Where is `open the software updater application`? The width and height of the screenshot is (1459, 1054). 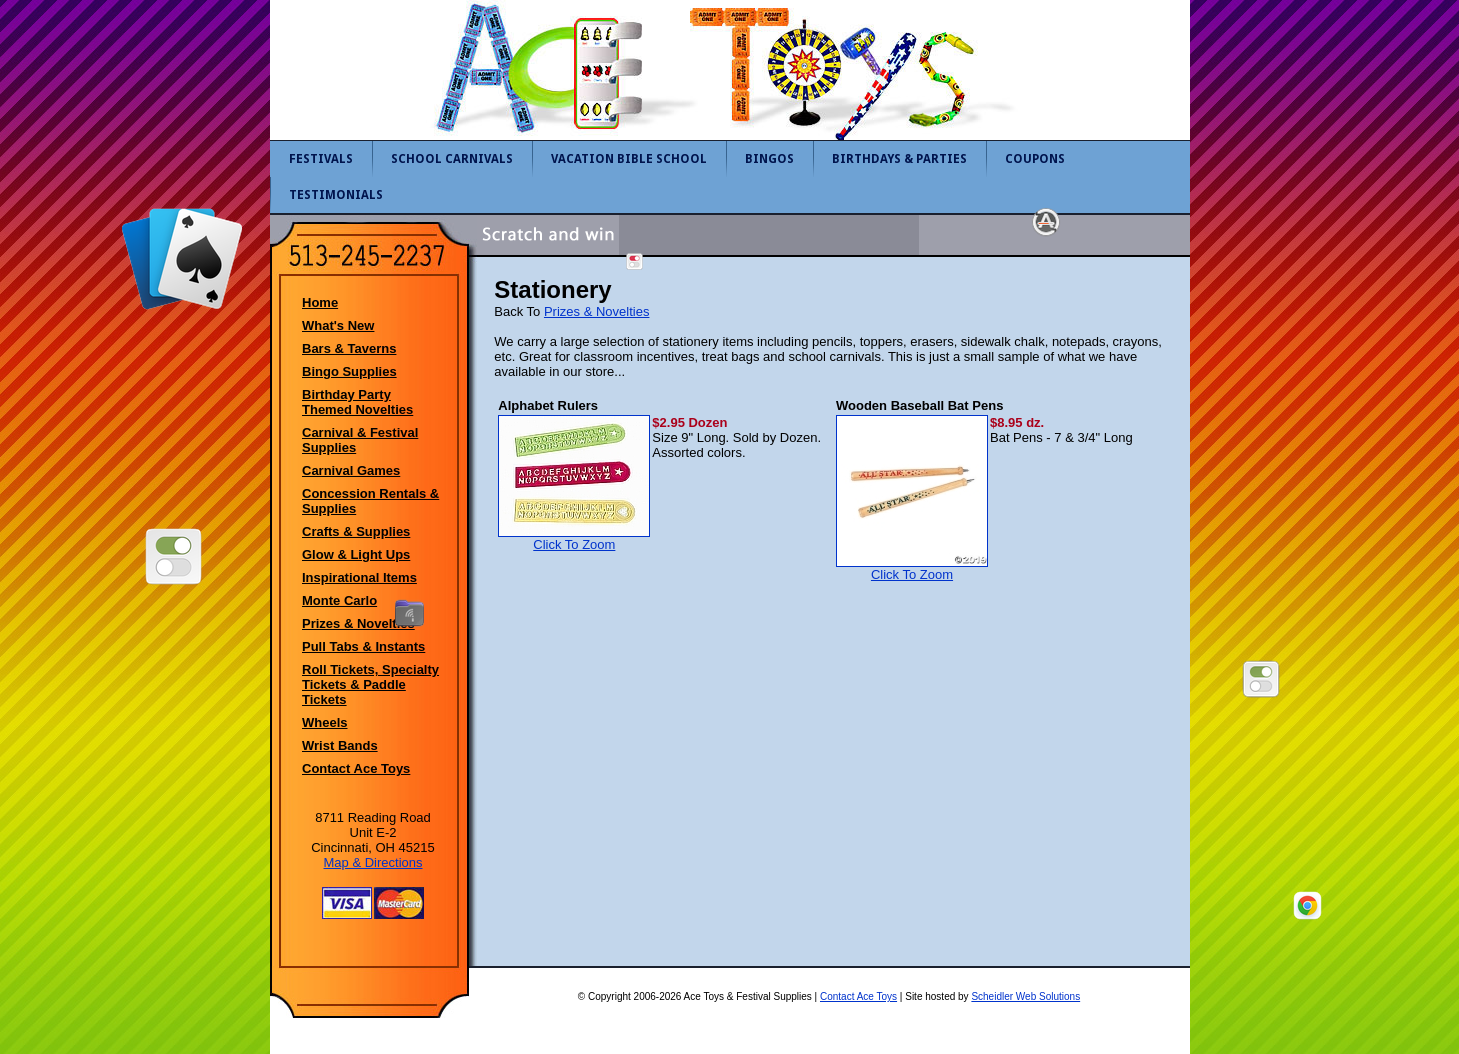 open the software updater application is located at coordinates (1046, 222).